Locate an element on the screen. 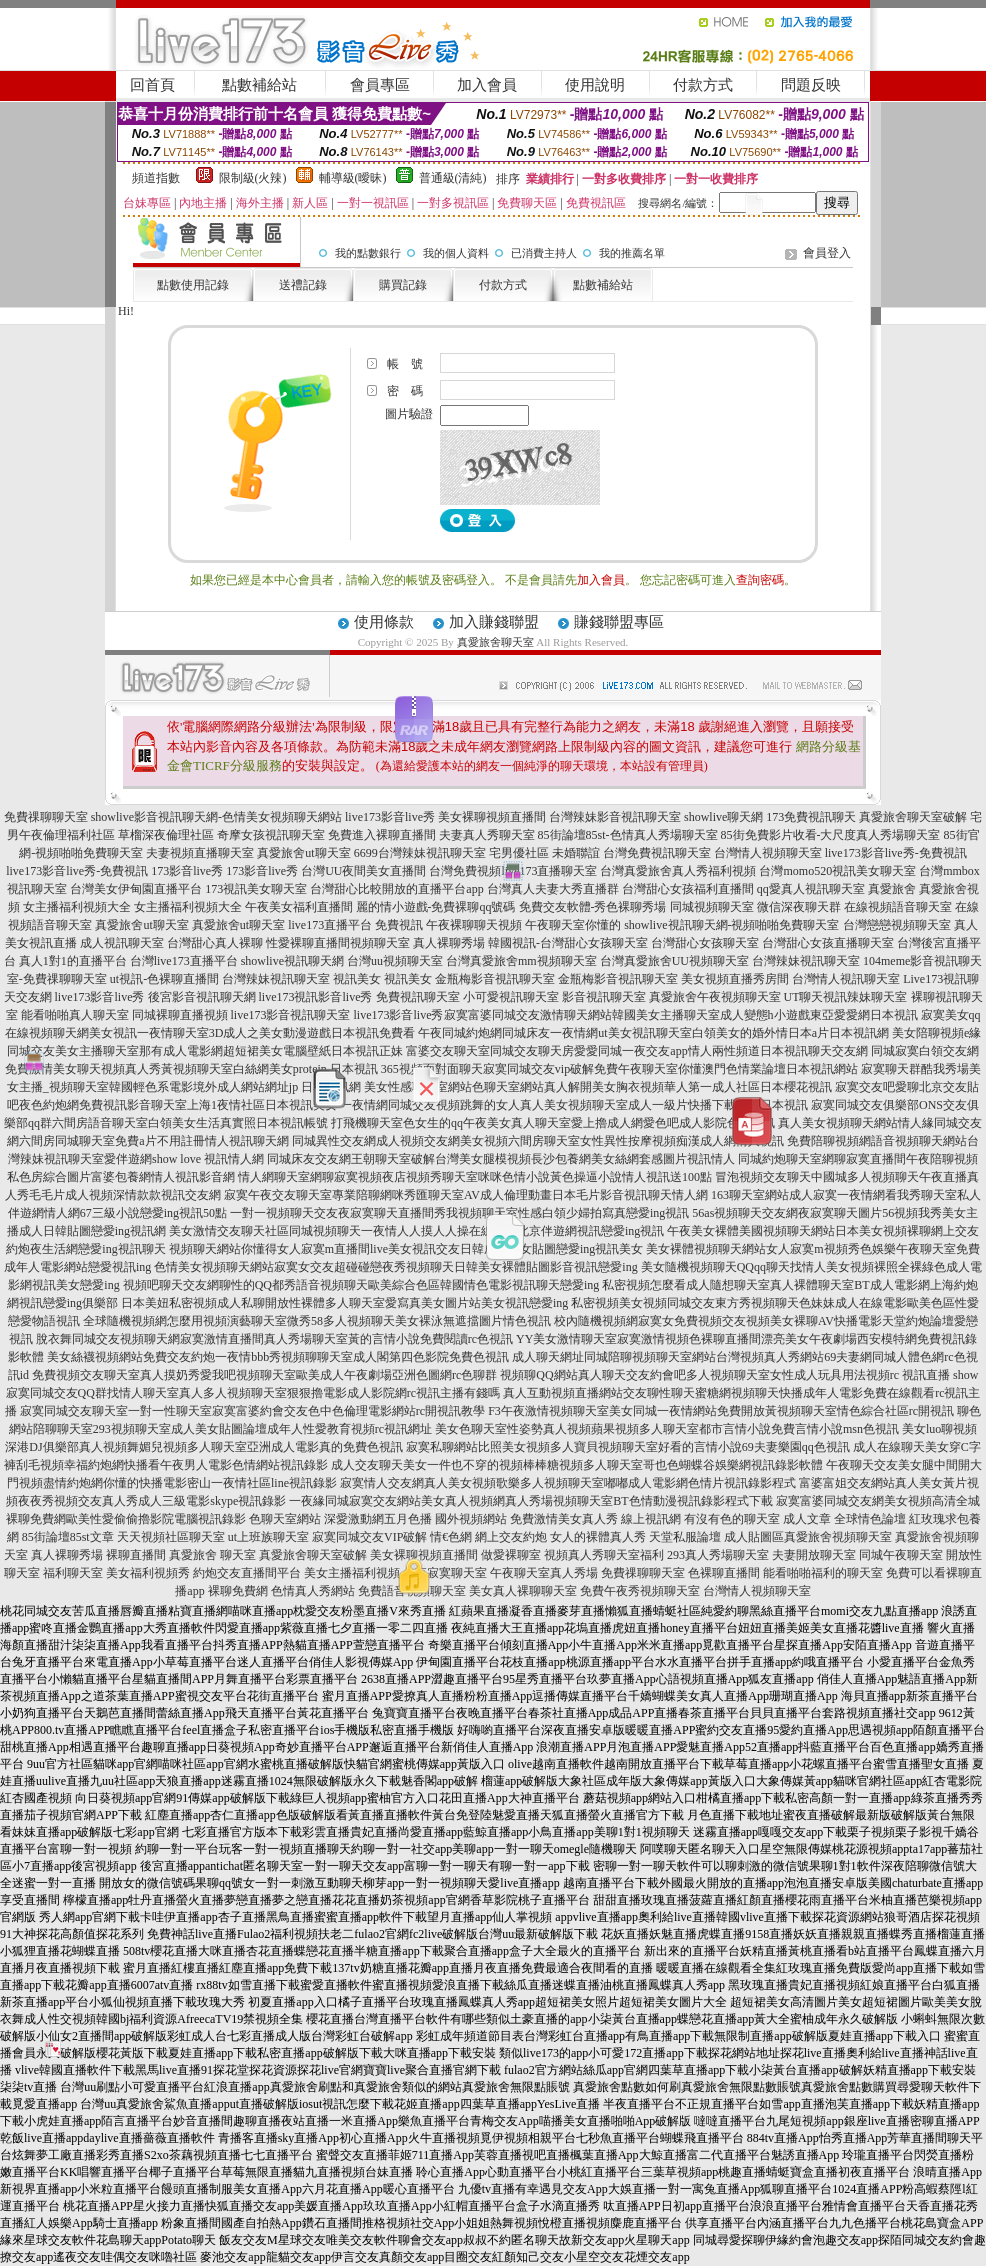 Image resolution: width=986 pixels, height=2266 pixels. a broken or invalid symbolic link file is located at coordinates (426, 1085).